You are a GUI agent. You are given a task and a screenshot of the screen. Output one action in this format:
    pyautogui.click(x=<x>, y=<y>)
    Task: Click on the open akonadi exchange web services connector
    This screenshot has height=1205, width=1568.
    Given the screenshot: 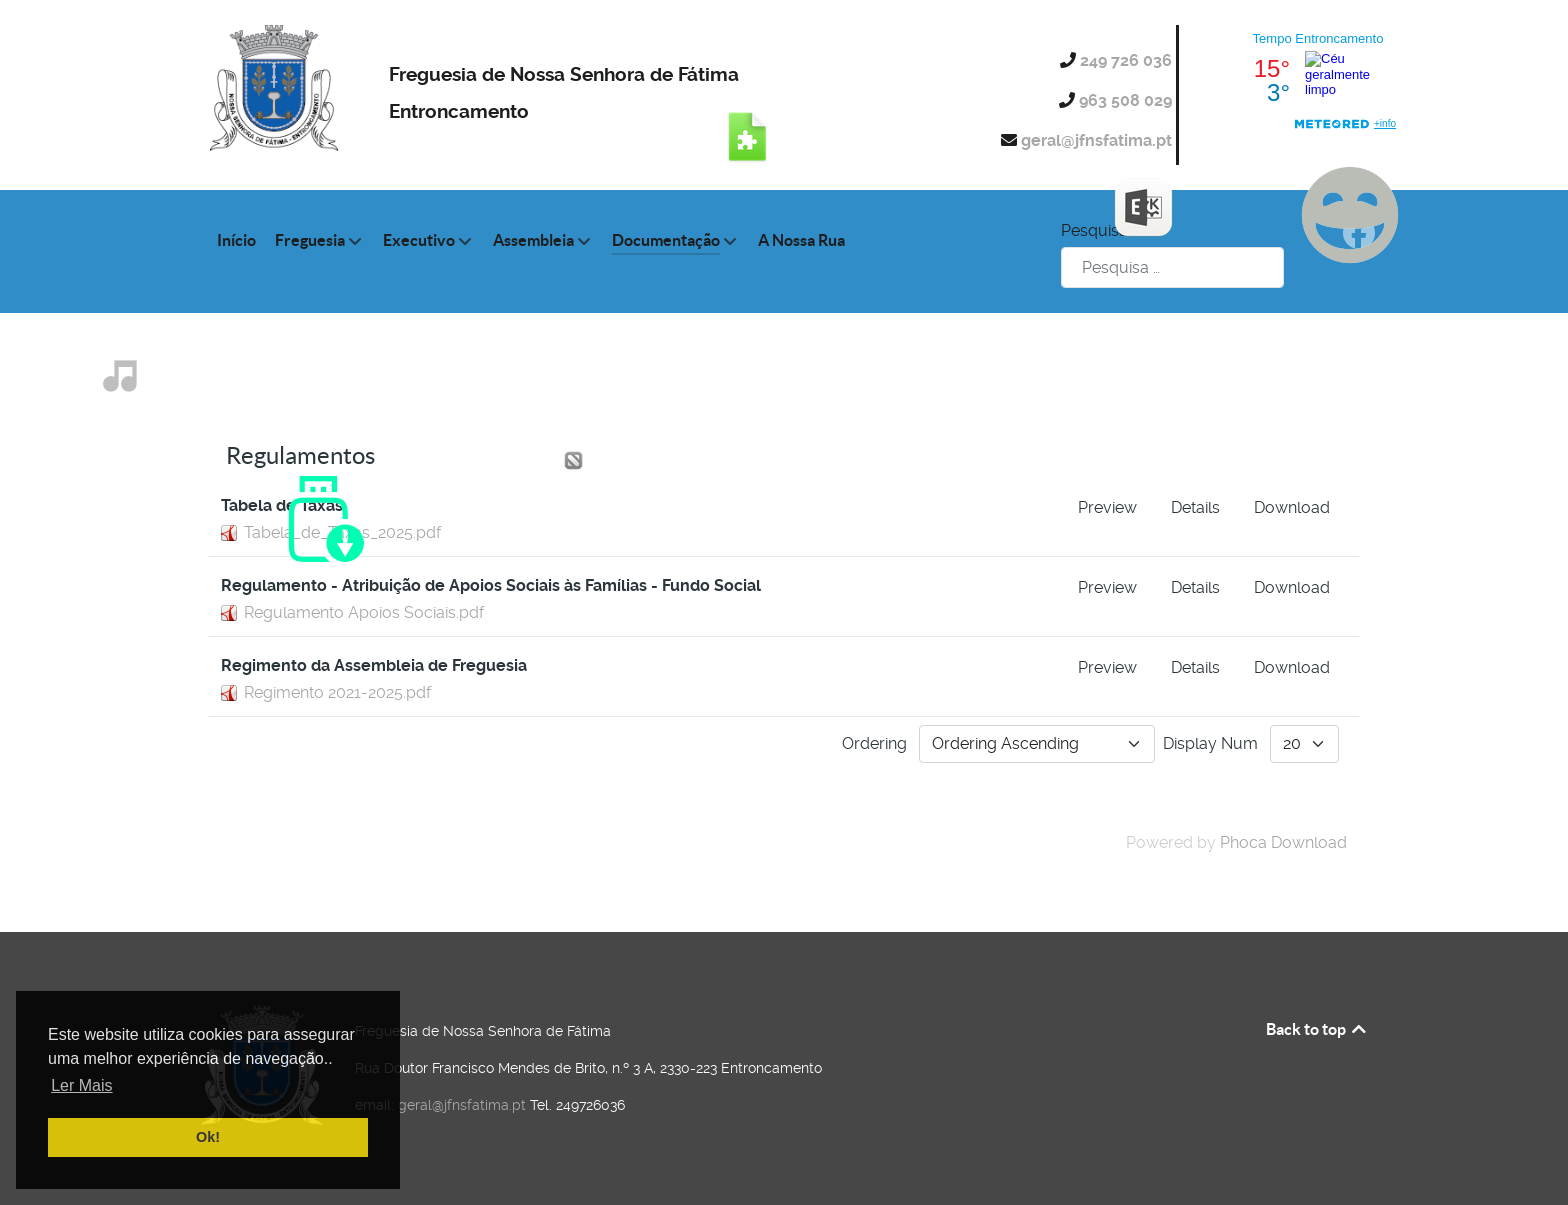 What is the action you would take?
    pyautogui.click(x=1143, y=207)
    